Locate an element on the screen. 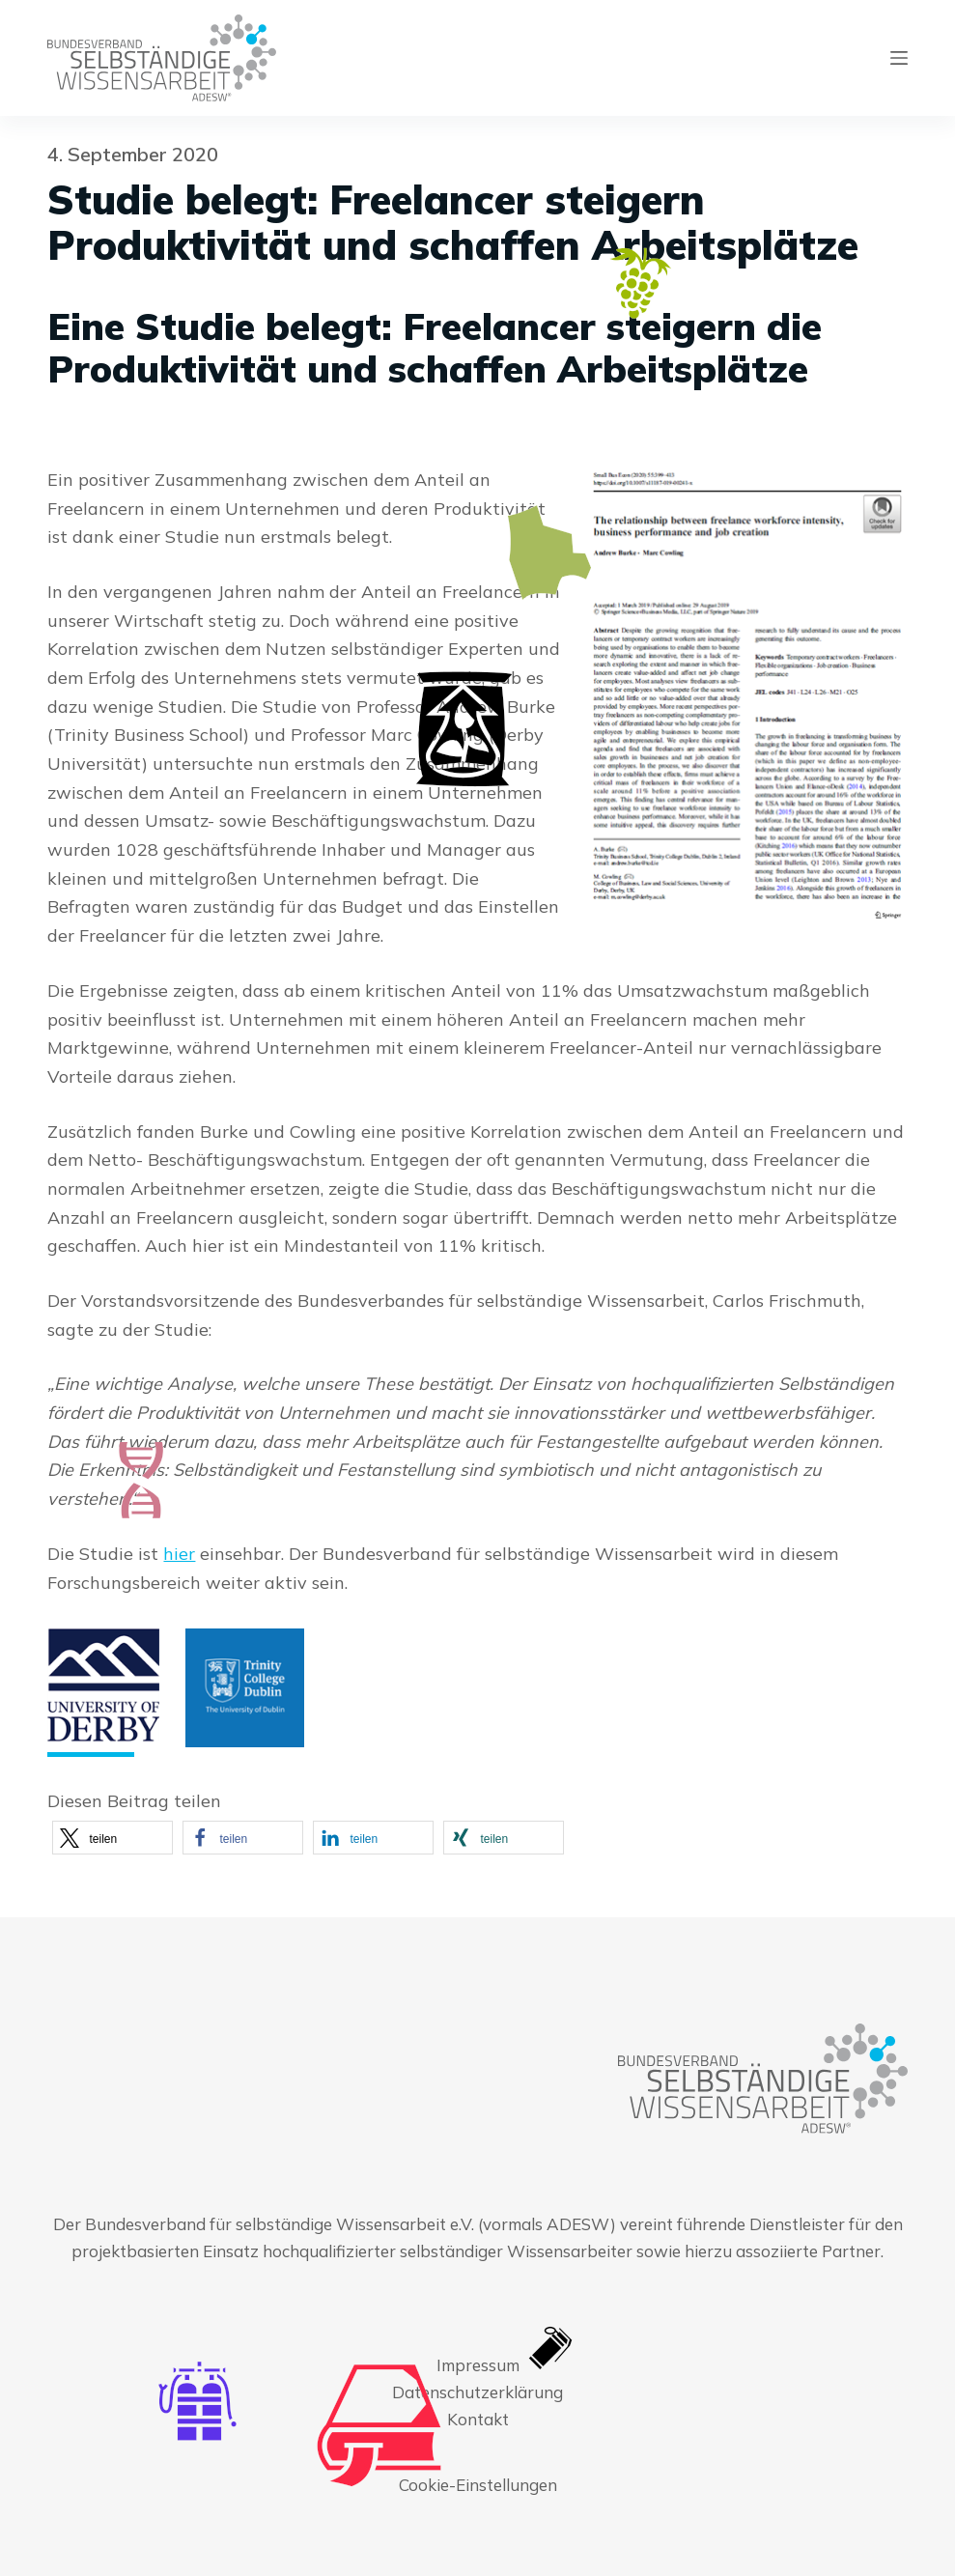 Image resolution: width=955 pixels, height=2576 pixels. select Bolivia as your country or region is located at coordinates (549, 552).